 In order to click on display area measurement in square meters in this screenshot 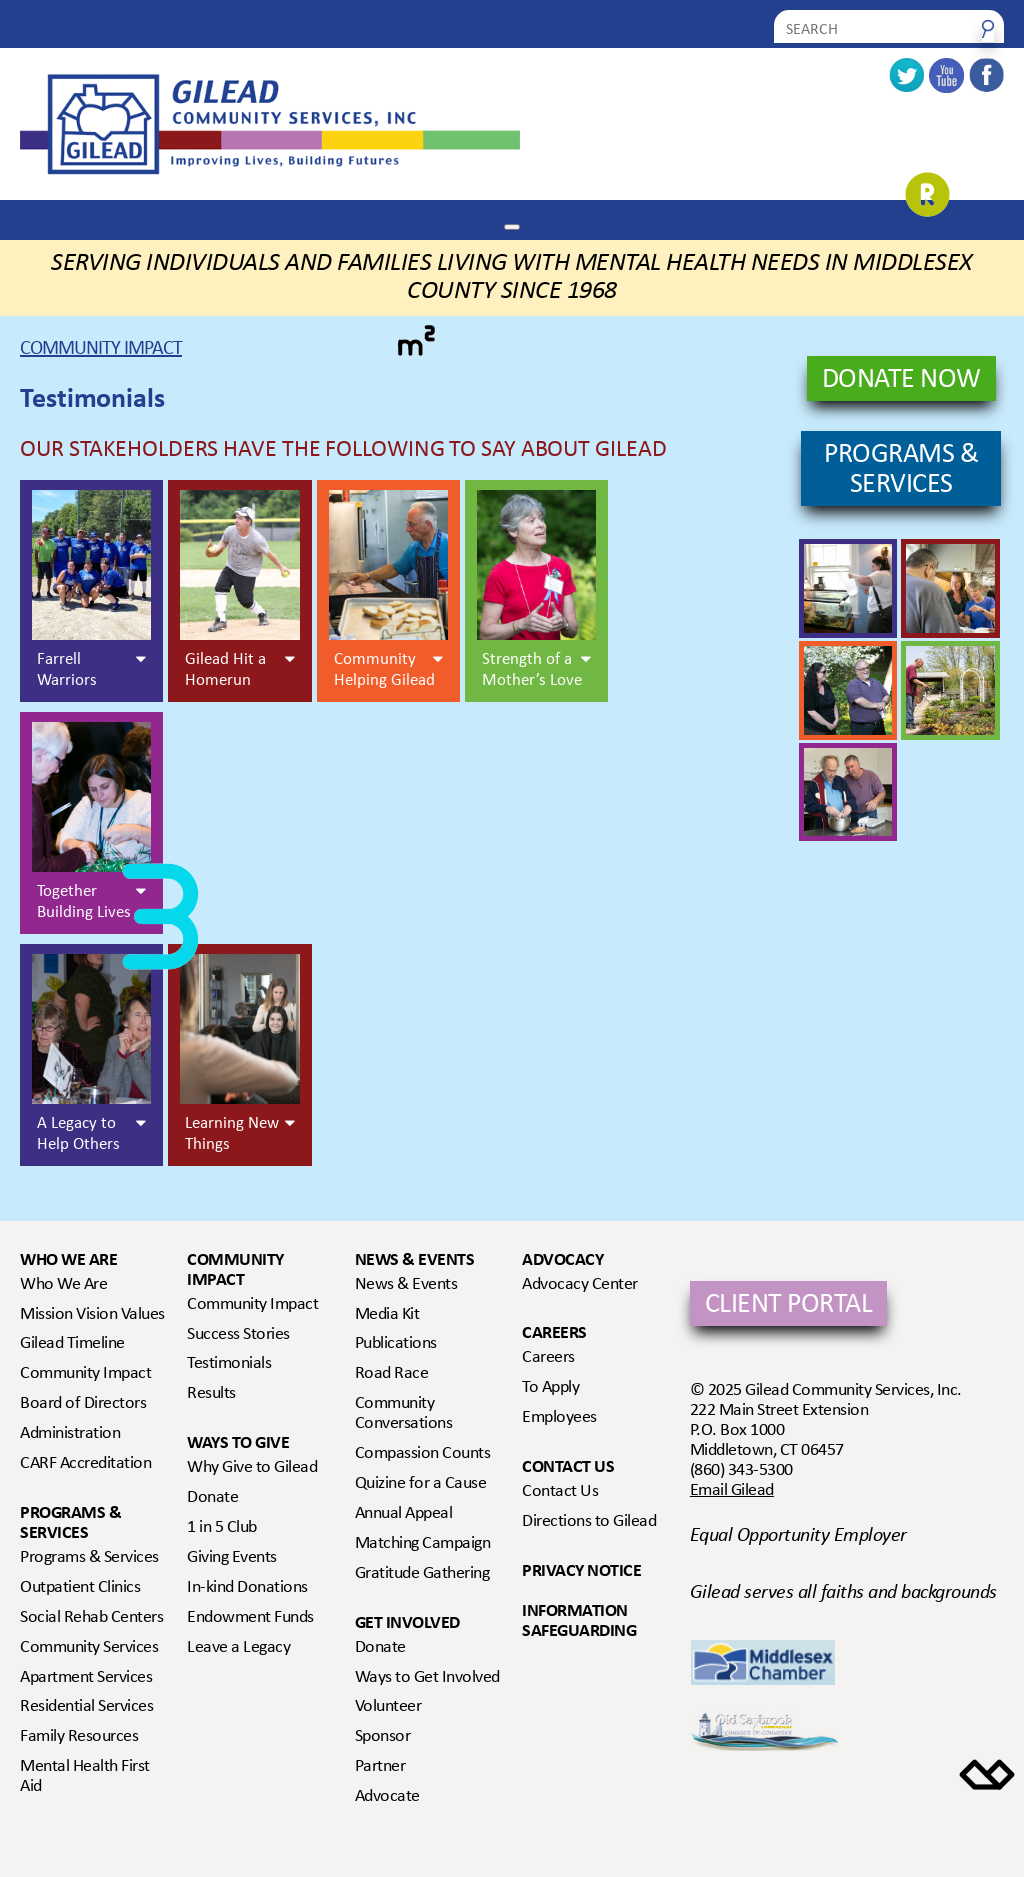, I will do `click(416, 341)`.